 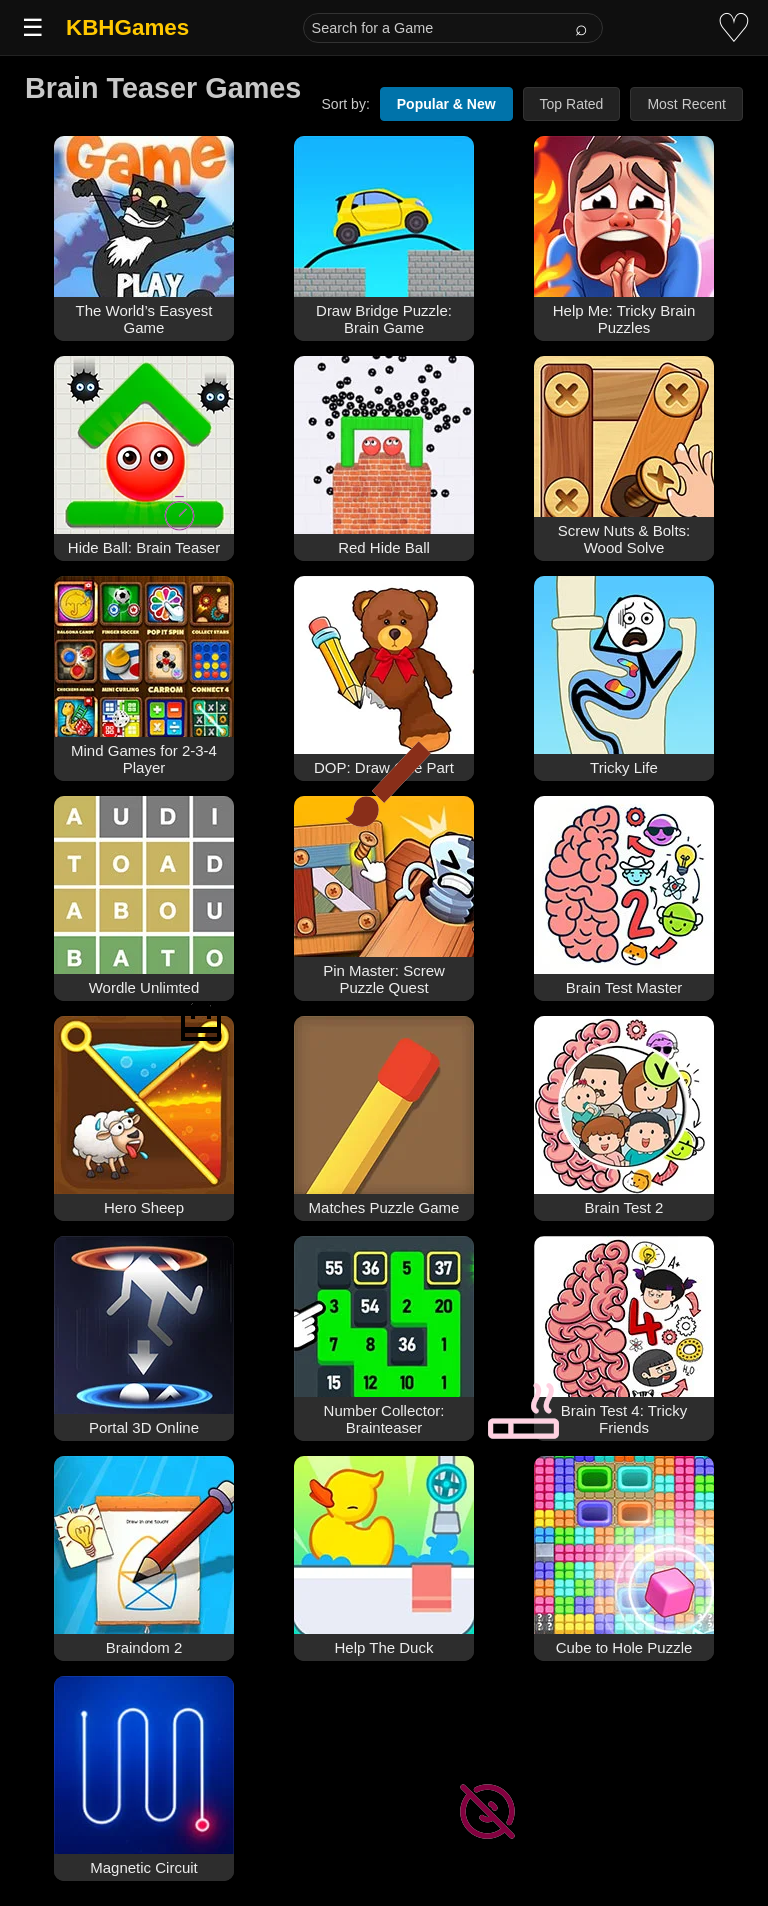 I want to click on disable copyleft licensing, so click(x=487, y=1811).